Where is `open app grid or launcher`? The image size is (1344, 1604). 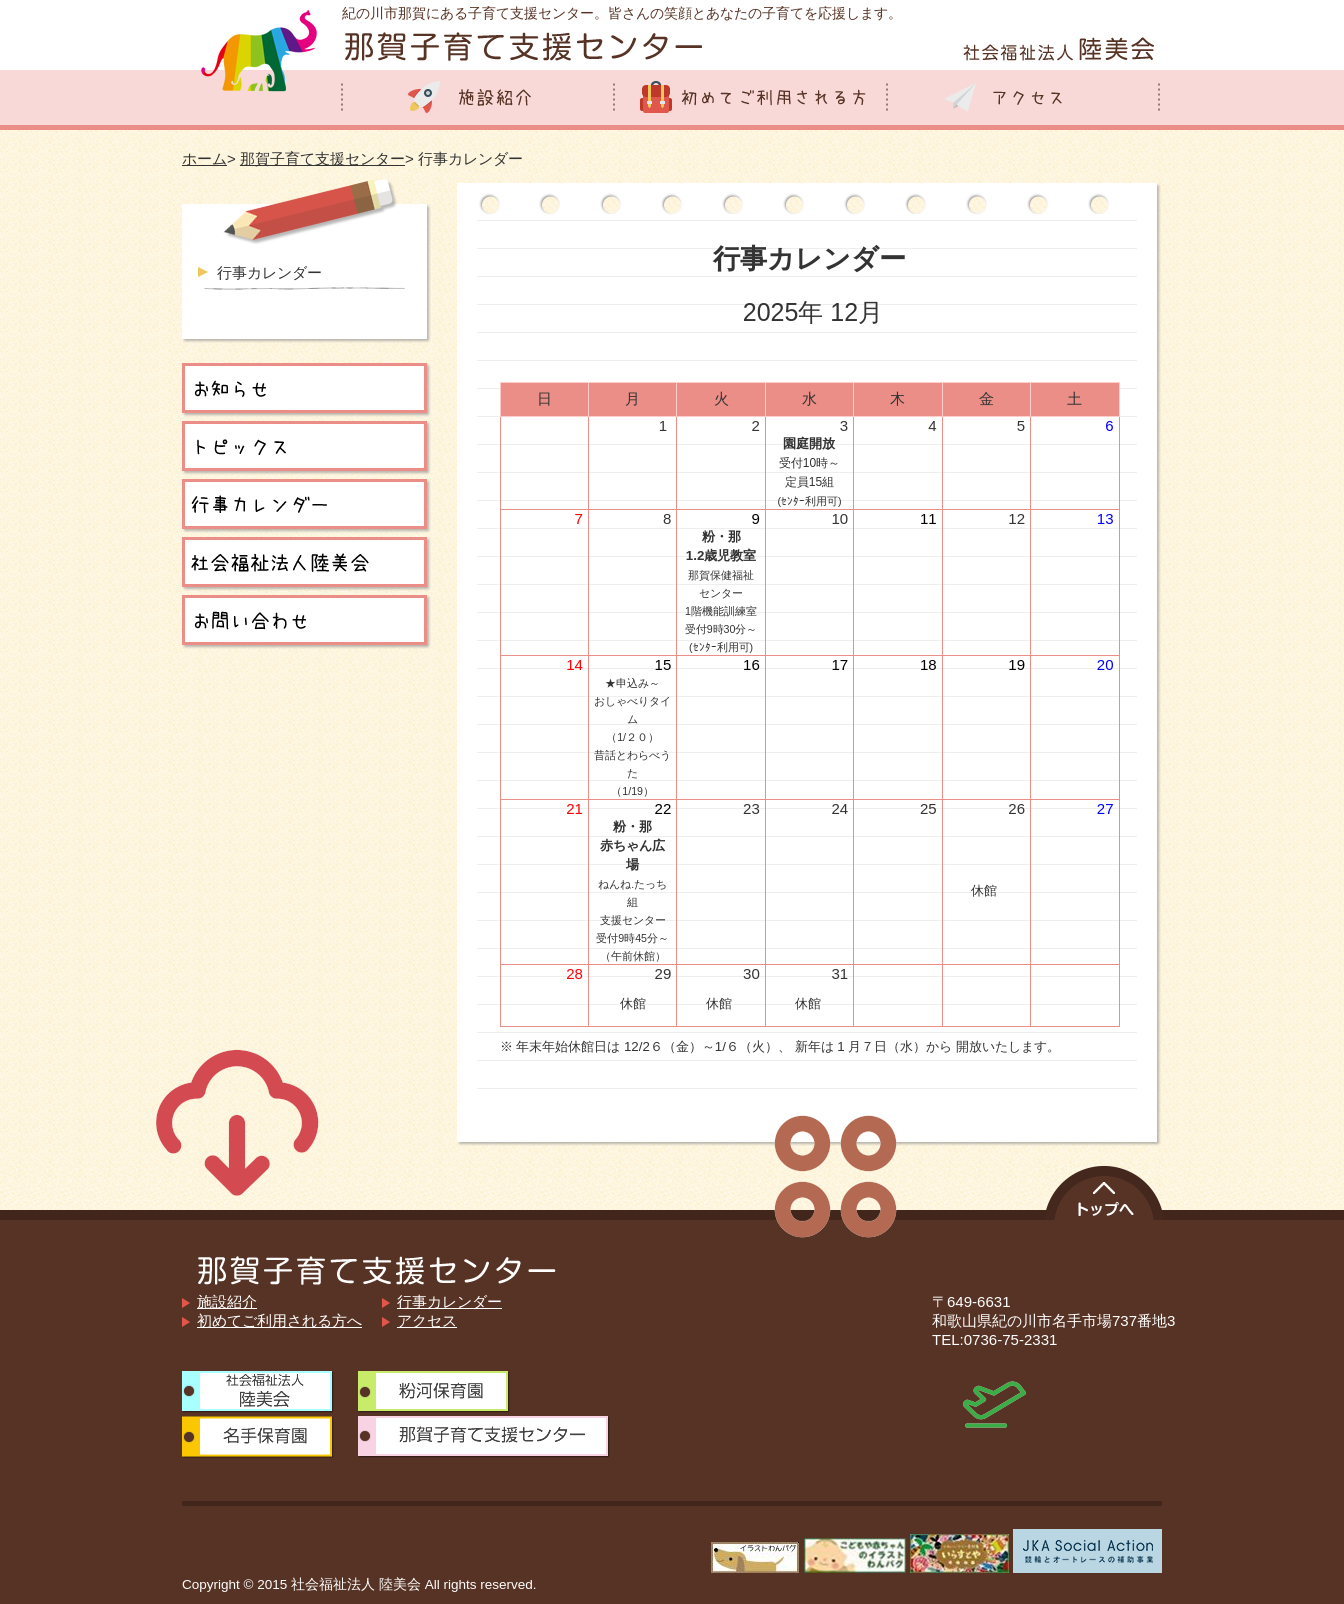
open app grid or launcher is located at coordinates (835, 1176).